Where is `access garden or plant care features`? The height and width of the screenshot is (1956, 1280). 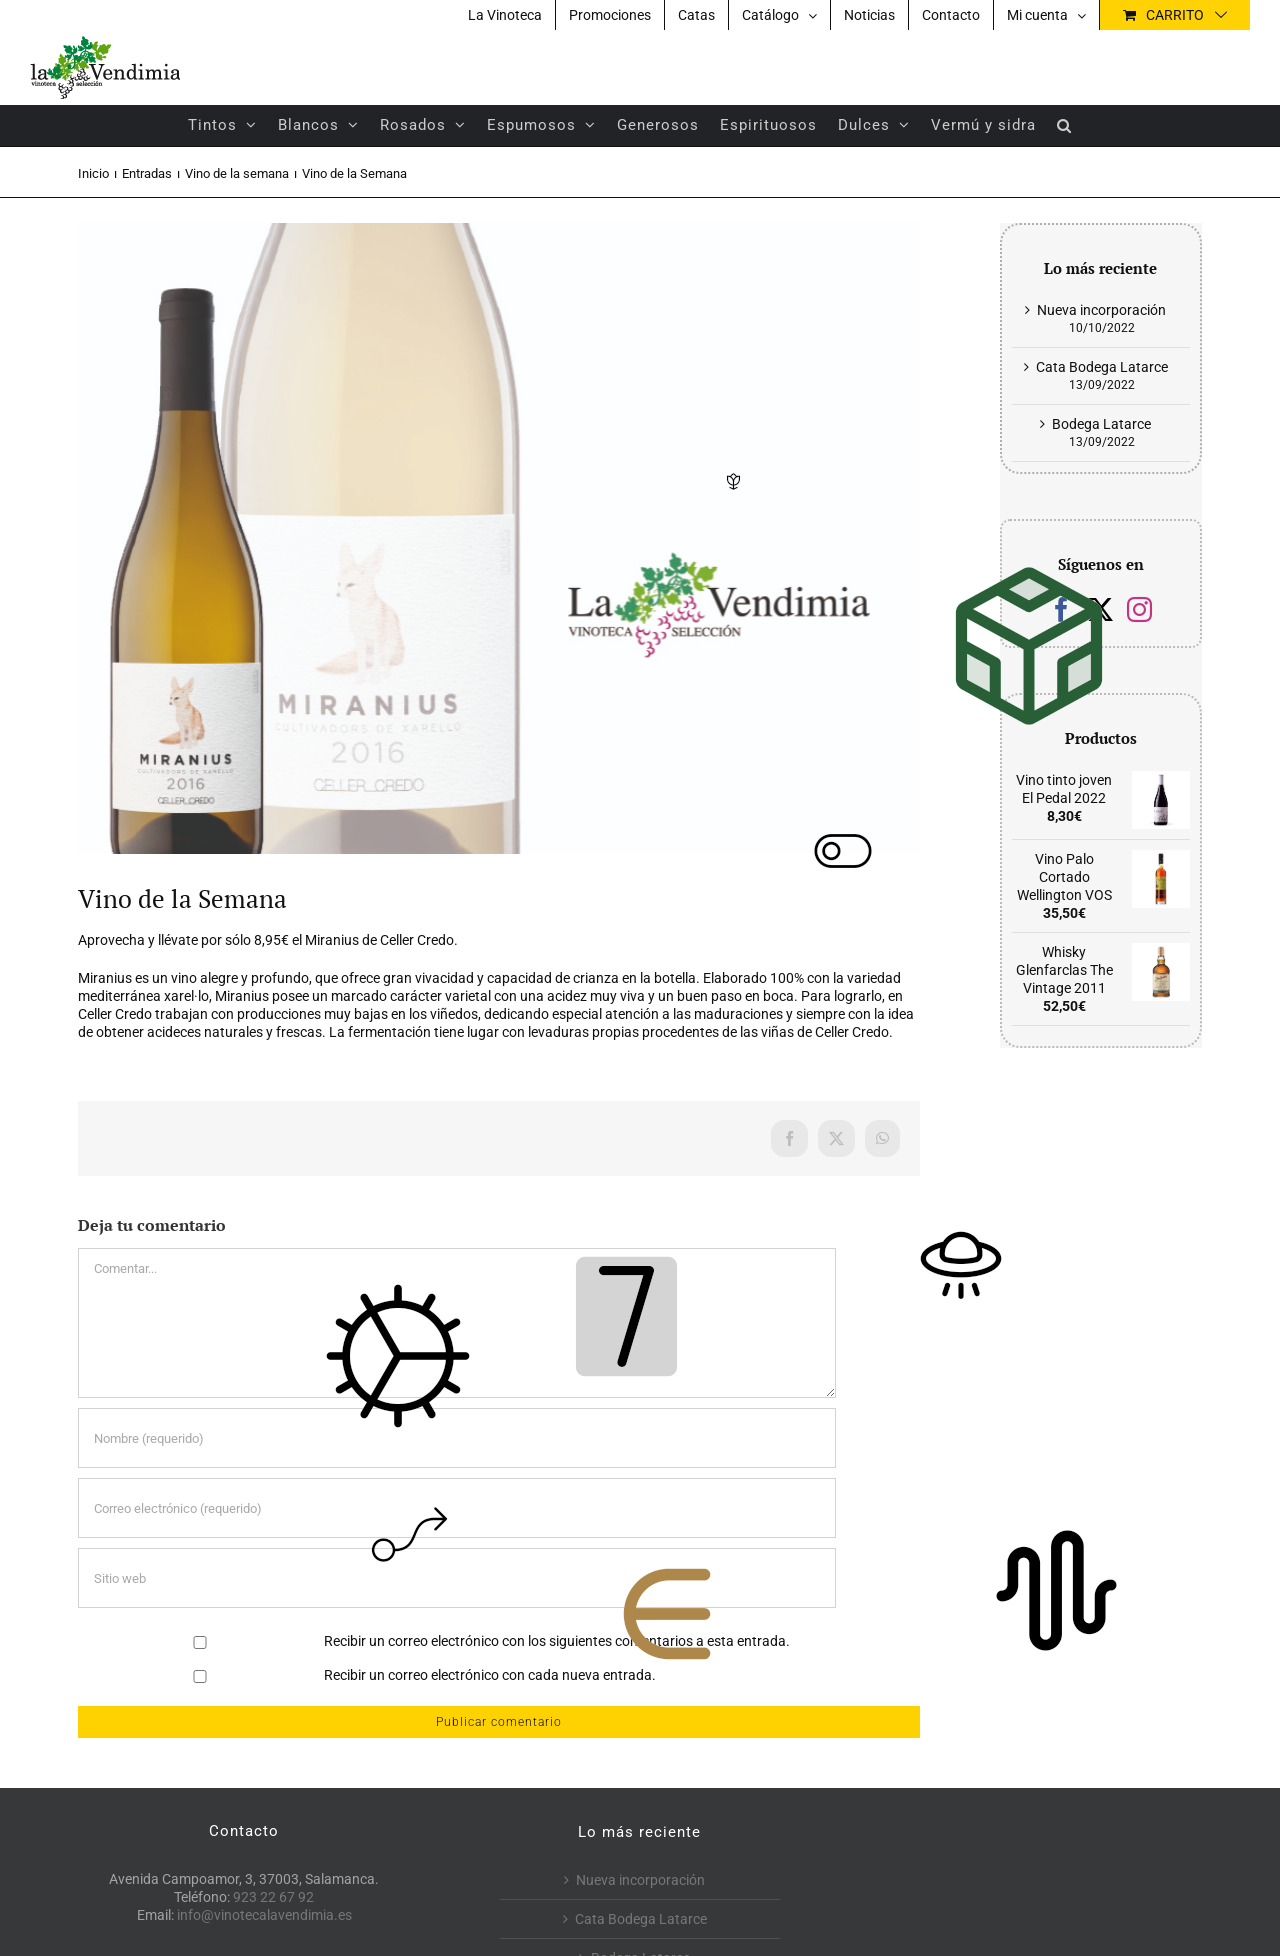
access garden or plant care features is located at coordinates (733, 481).